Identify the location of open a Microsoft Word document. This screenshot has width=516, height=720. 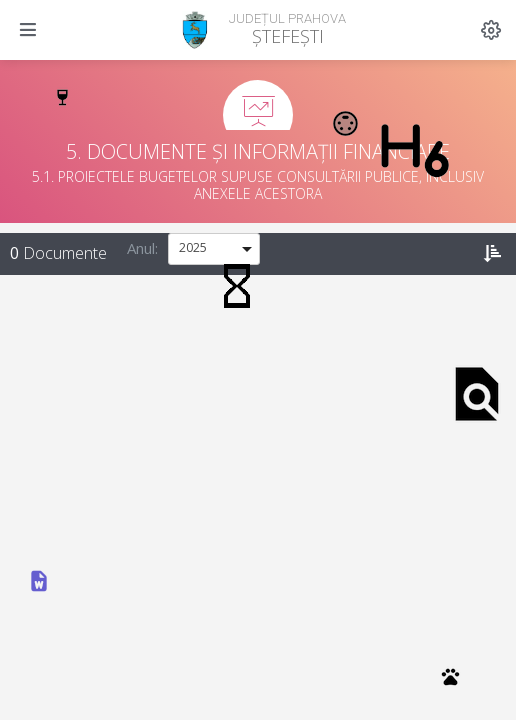
(39, 581).